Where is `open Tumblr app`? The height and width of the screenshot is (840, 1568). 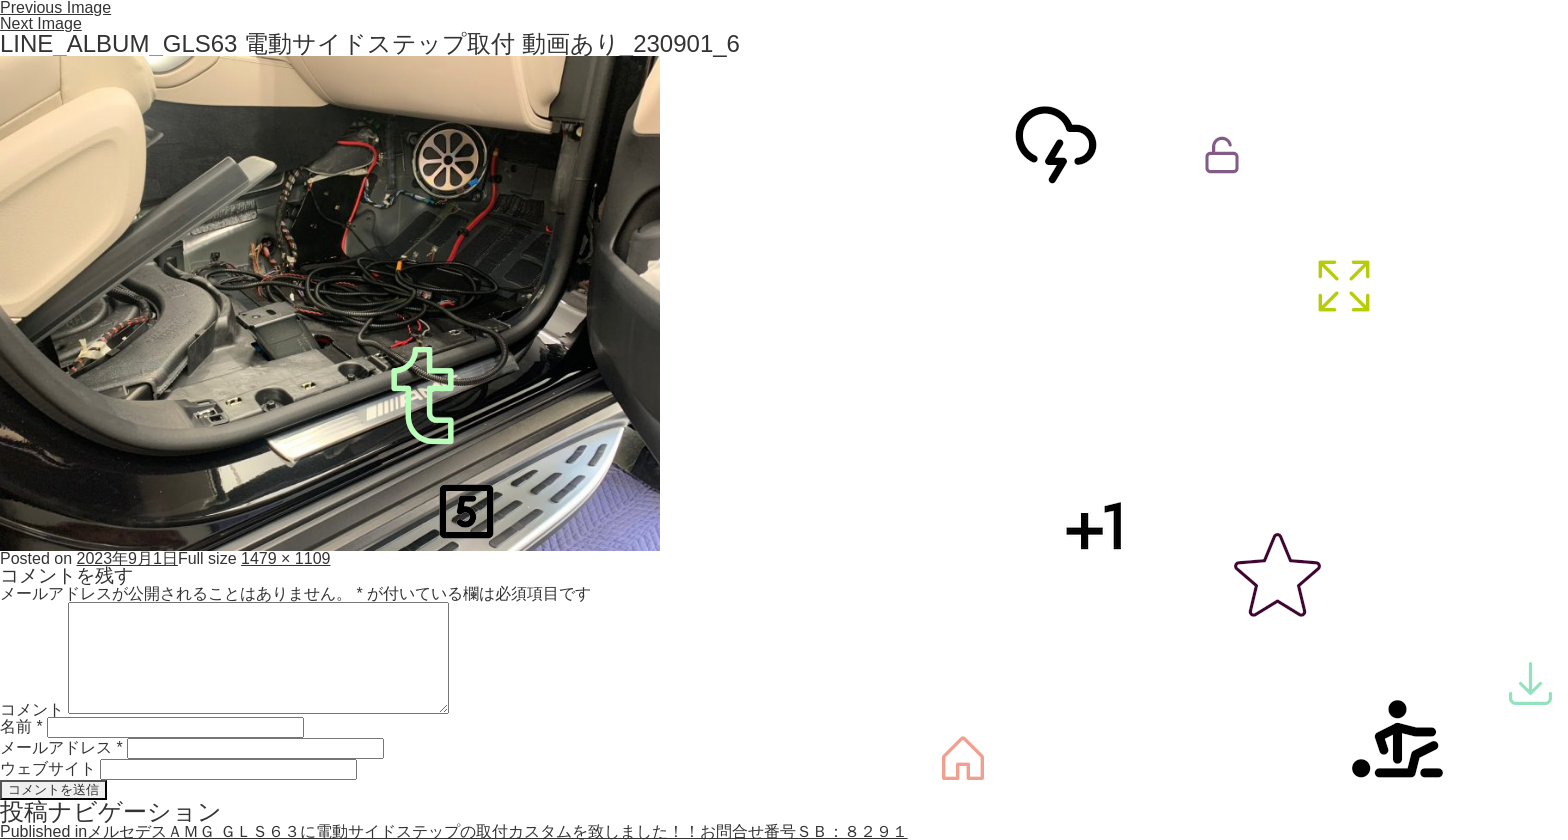
open Tumblr app is located at coordinates (422, 395).